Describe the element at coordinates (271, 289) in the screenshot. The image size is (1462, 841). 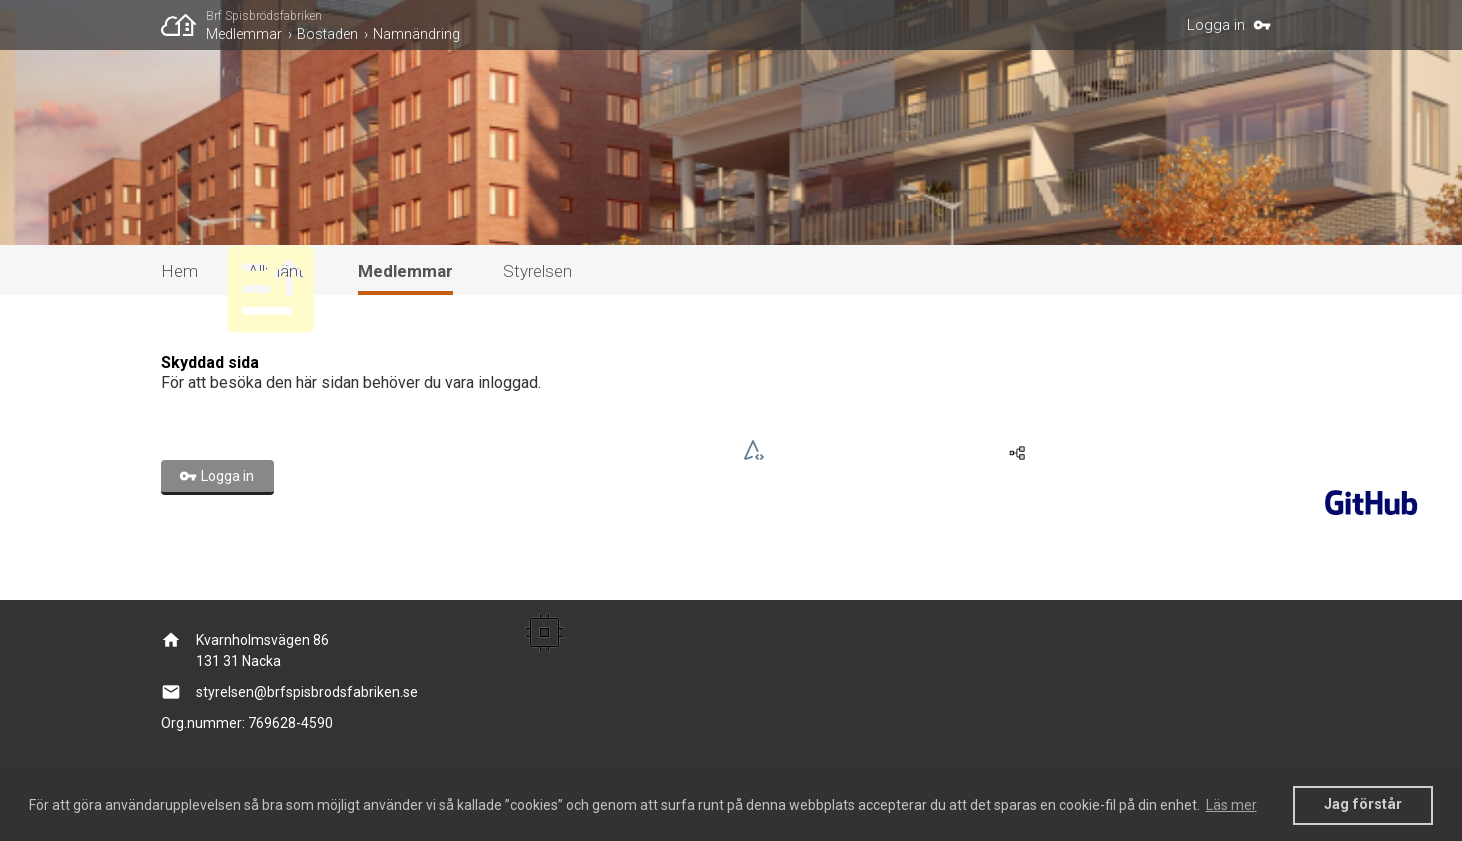
I see `sort items in descending order` at that location.